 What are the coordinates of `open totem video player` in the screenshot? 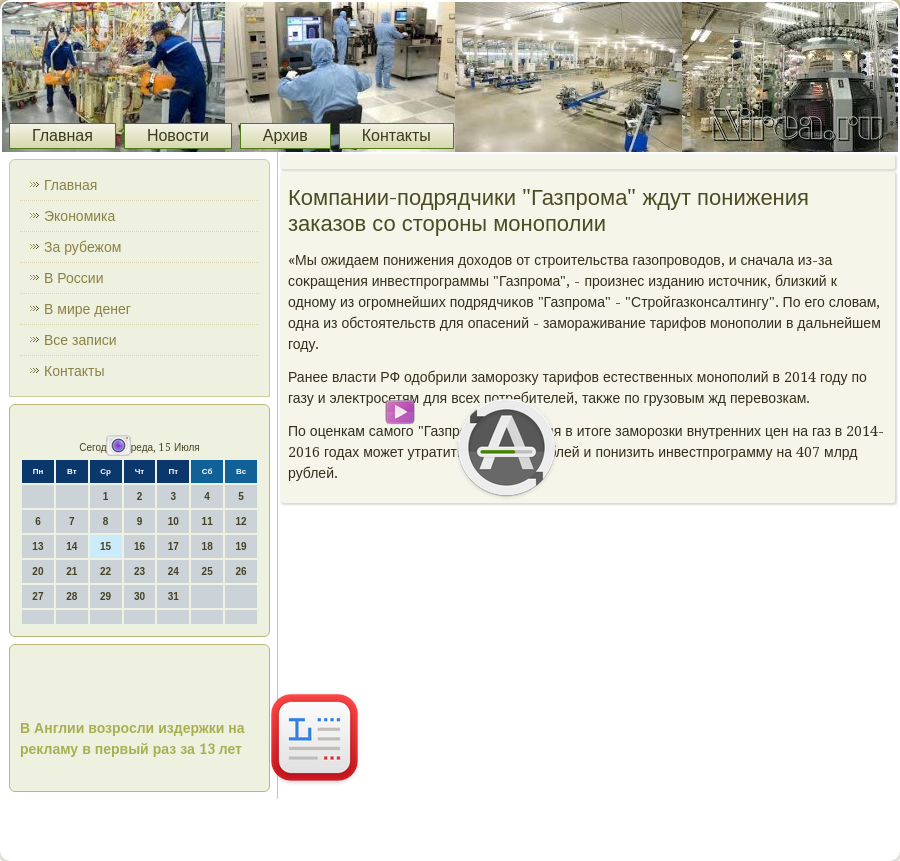 It's located at (400, 412).